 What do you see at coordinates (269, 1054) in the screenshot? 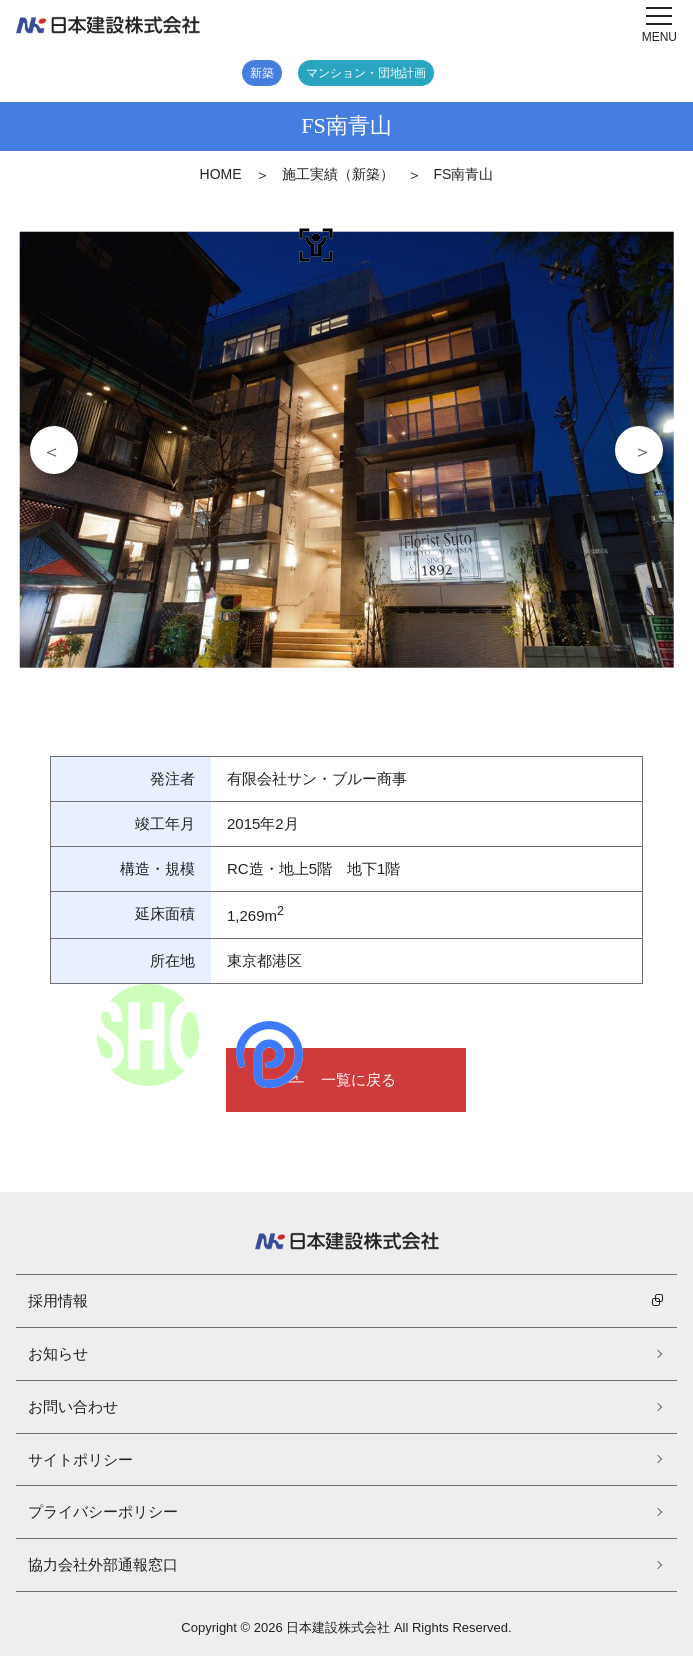
I see `processwire CMS logo` at bounding box center [269, 1054].